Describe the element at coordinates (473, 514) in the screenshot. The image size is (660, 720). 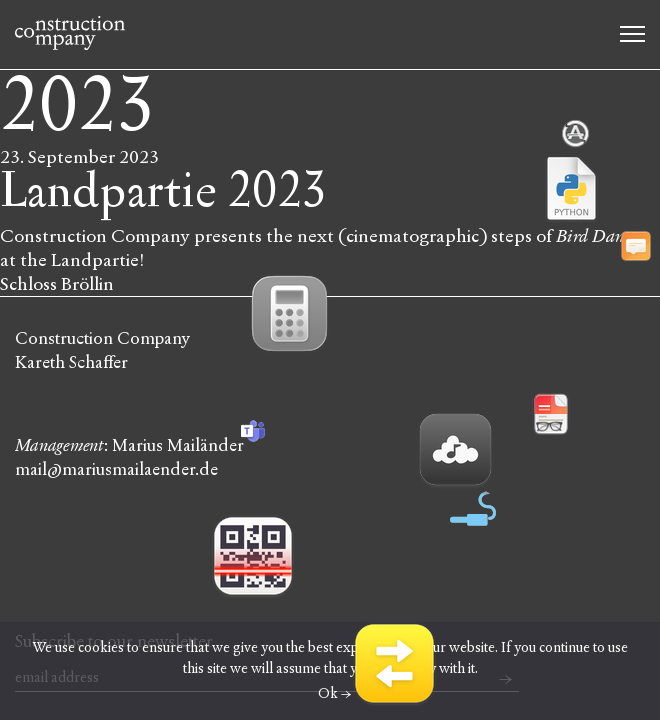
I see `audio output via headphones` at that location.